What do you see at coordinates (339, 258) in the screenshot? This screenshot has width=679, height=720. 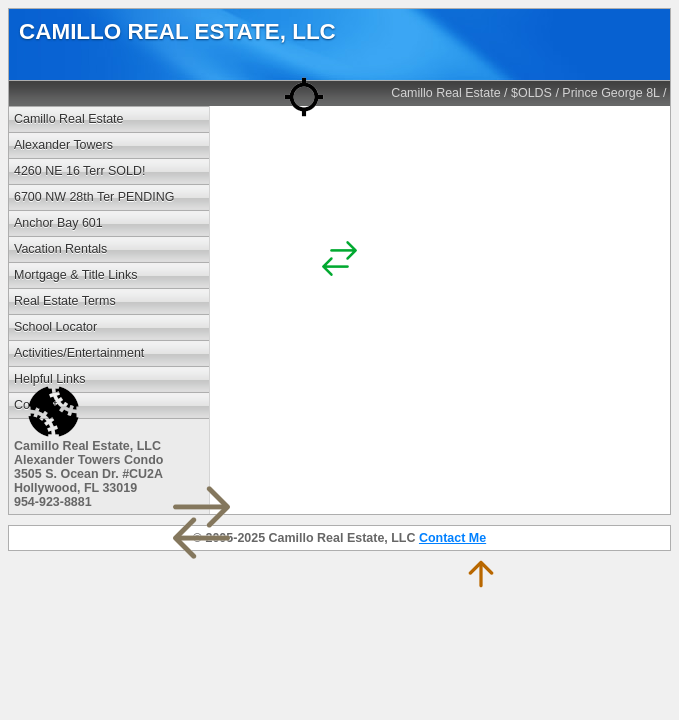 I see `swap or exchange items` at bounding box center [339, 258].